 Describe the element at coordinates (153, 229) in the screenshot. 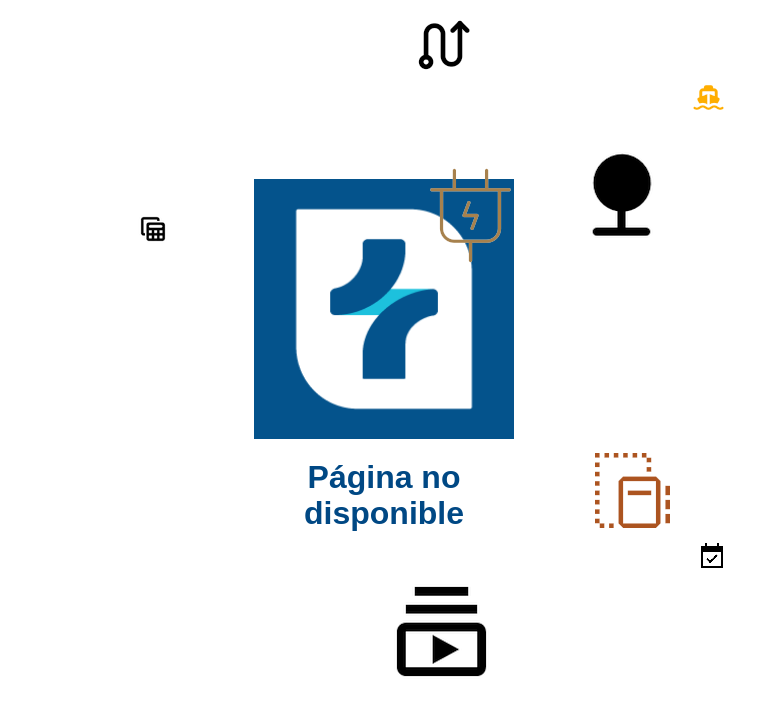

I see `switch to table view layout` at that location.